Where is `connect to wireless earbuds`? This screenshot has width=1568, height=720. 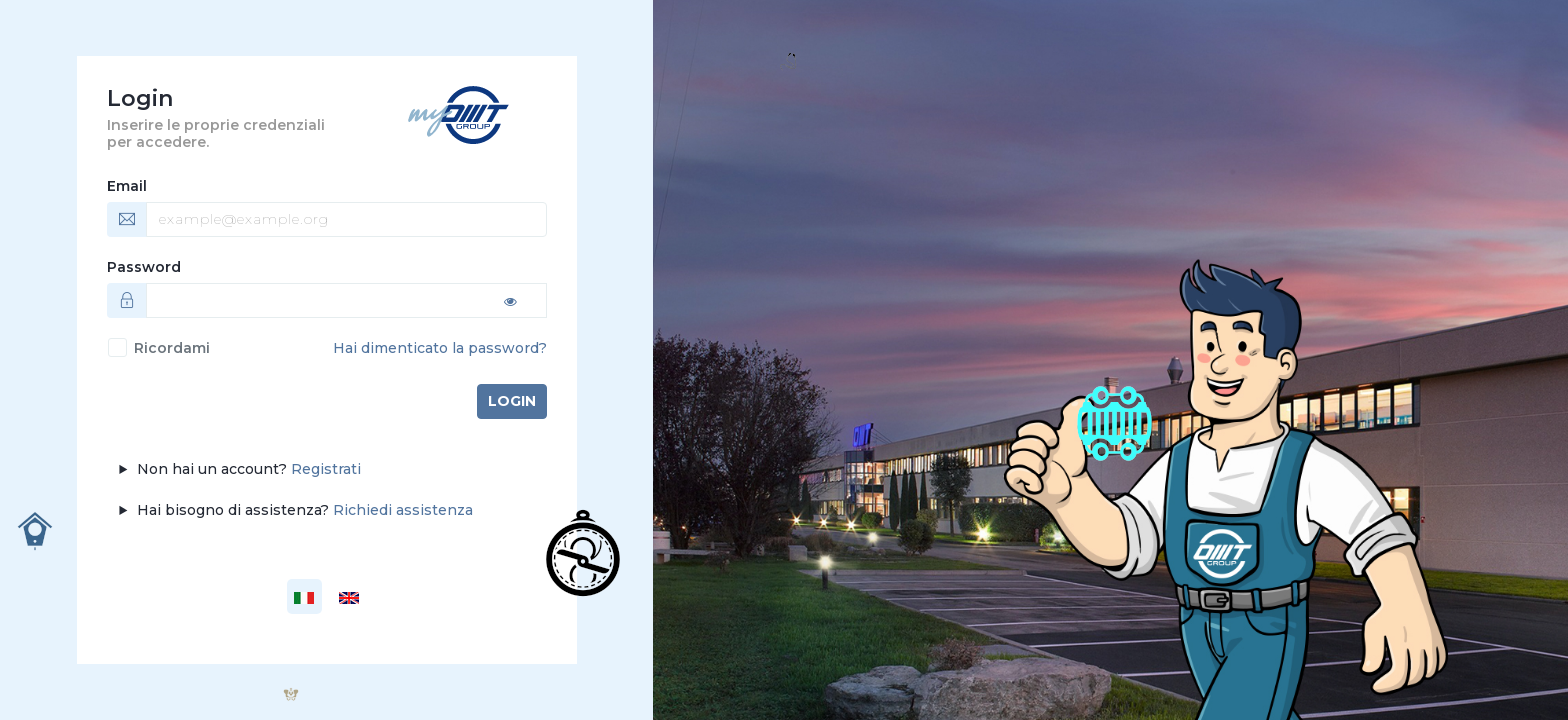 connect to wireless earbuds is located at coordinates (788, 61).